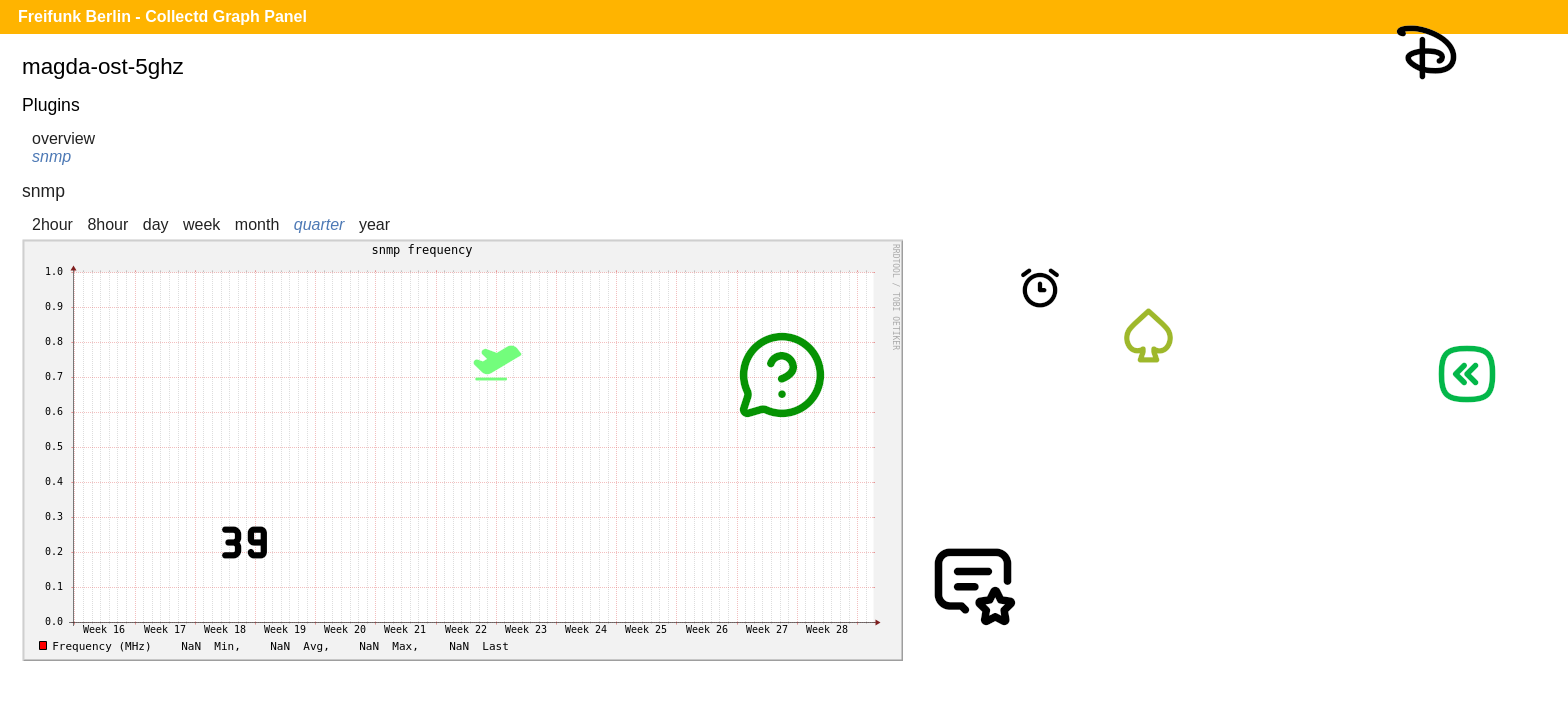  What do you see at coordinates (1467, 374) in the screenshot?
I see `go back to previous section` at bounding box center [1467, 374].